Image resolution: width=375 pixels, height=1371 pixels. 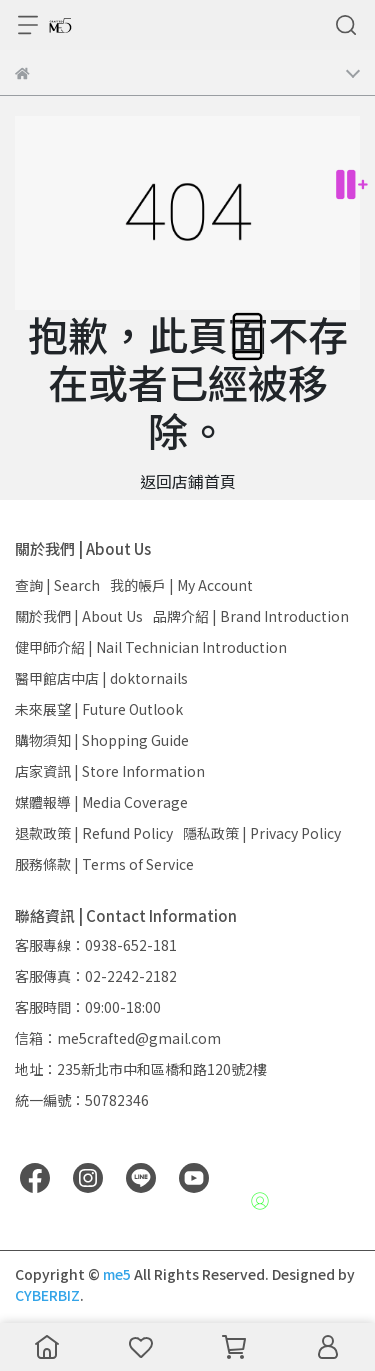 What do you see at coordinates (349, 184) in the screenshot?
I see `add a new column to the right` at bounding box center [349, 184].